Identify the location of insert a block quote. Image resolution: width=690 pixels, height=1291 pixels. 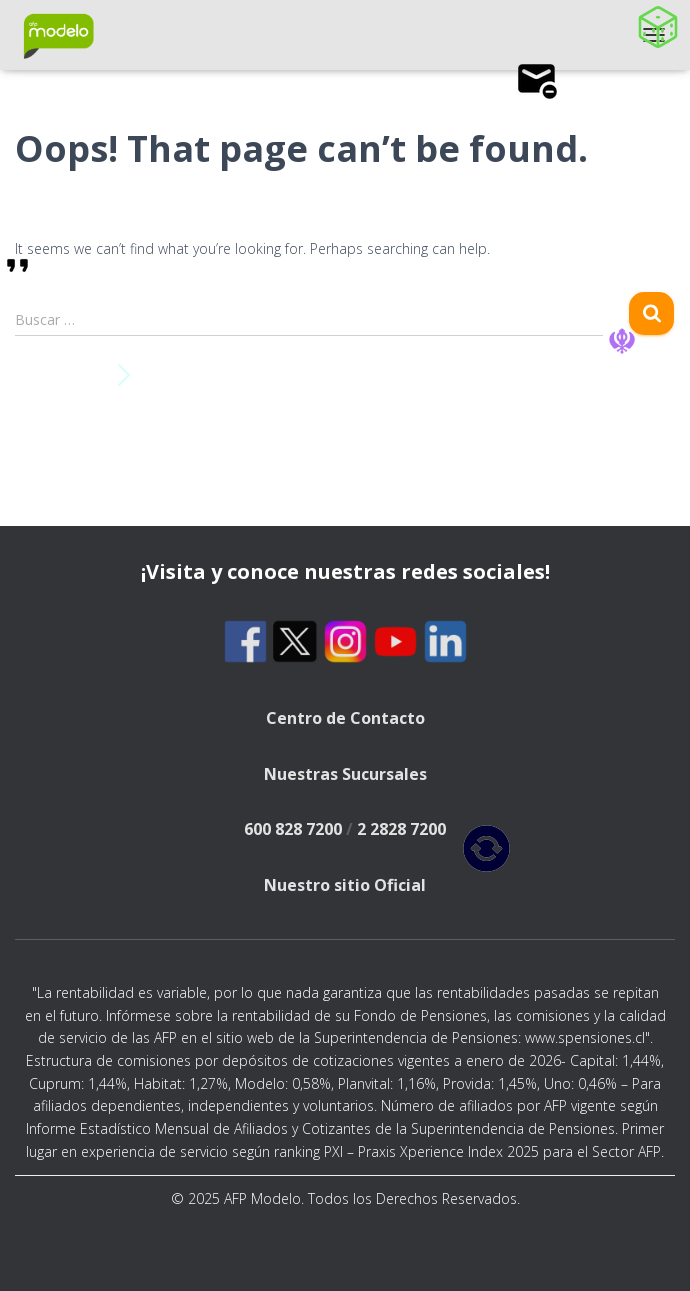
(17, 265).